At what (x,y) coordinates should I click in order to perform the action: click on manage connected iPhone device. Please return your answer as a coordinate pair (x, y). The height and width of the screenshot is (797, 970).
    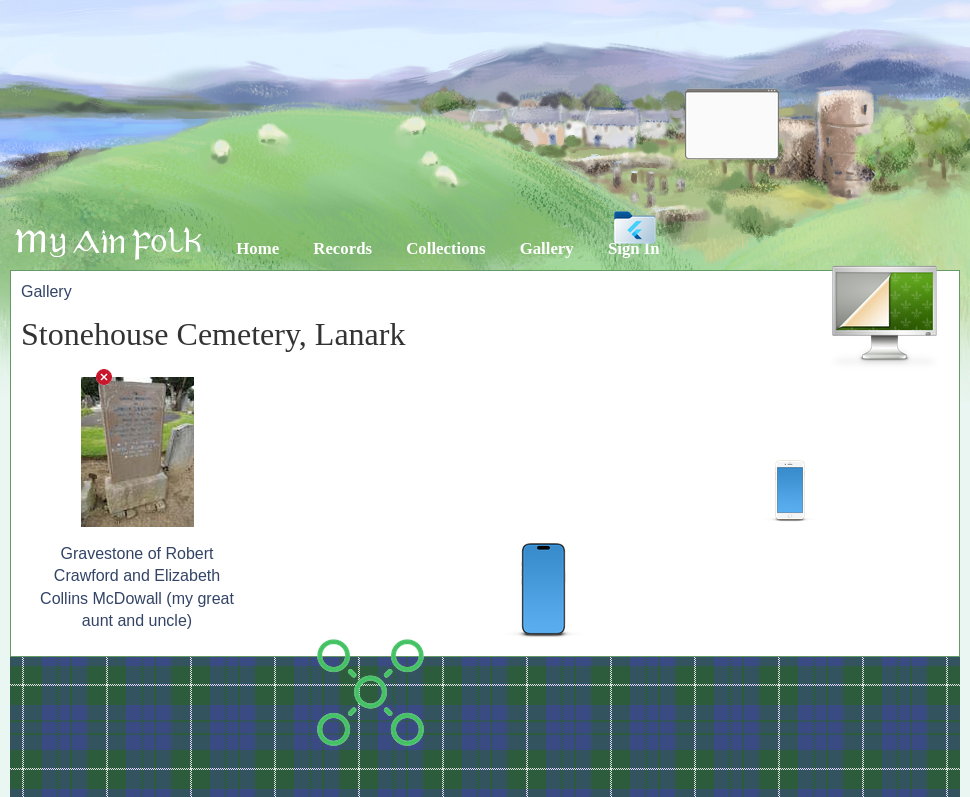
    Looking at the image, I should click on (543, 590).